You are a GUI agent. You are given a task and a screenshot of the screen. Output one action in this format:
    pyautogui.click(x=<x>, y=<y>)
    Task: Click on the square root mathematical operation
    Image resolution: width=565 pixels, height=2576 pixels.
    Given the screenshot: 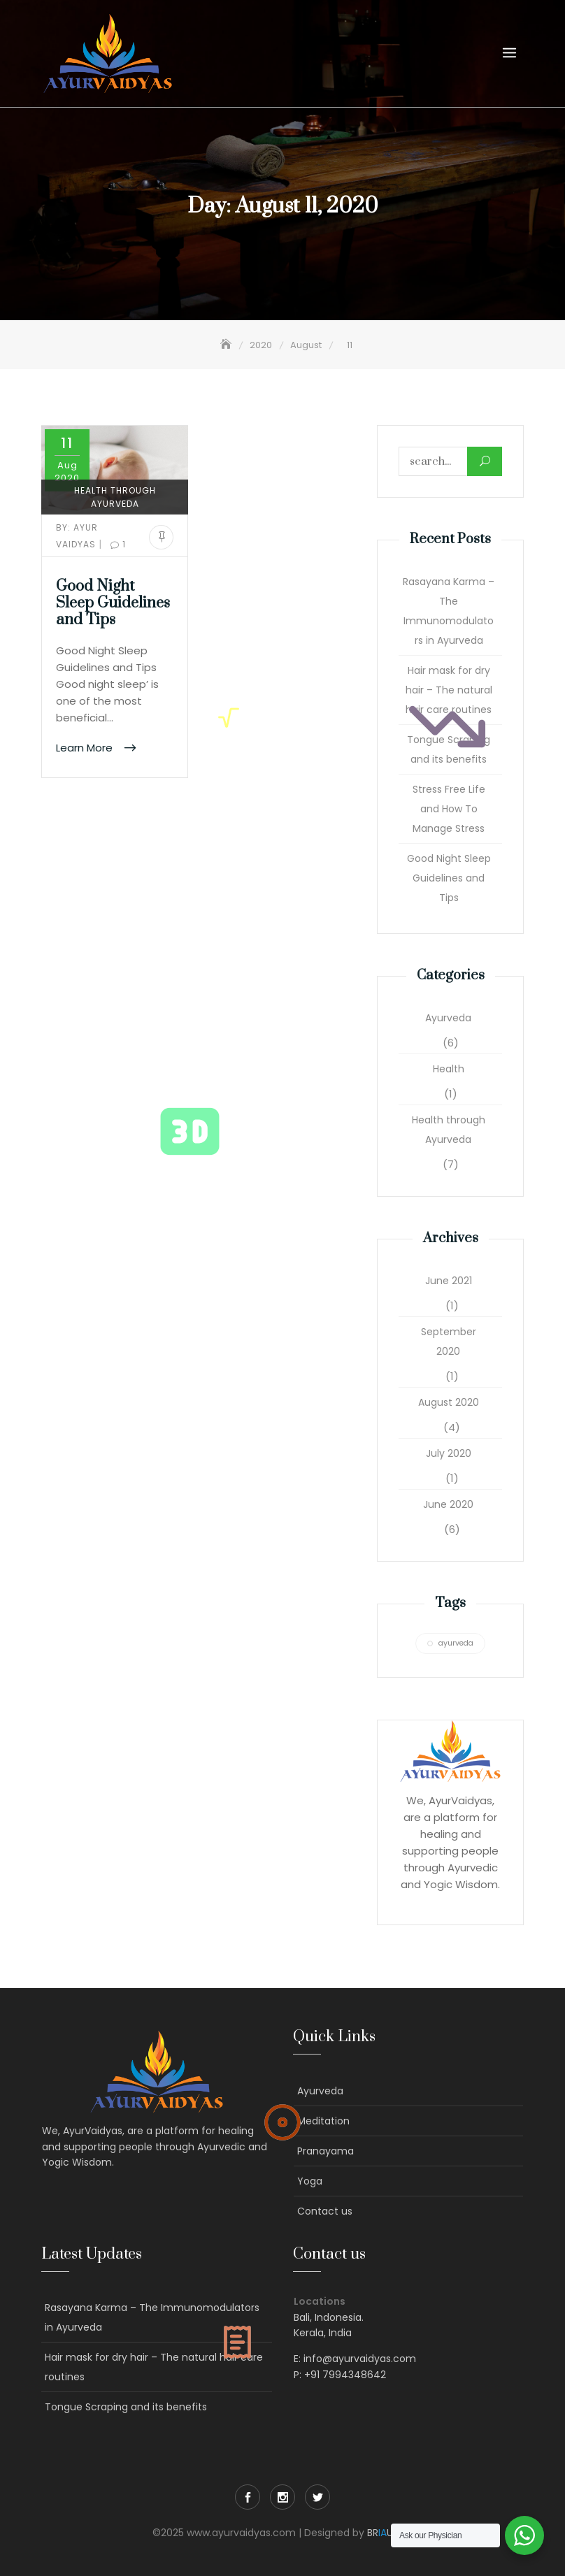 What is the action you would take?
    pyautogui.click(x=229, y=717)
    